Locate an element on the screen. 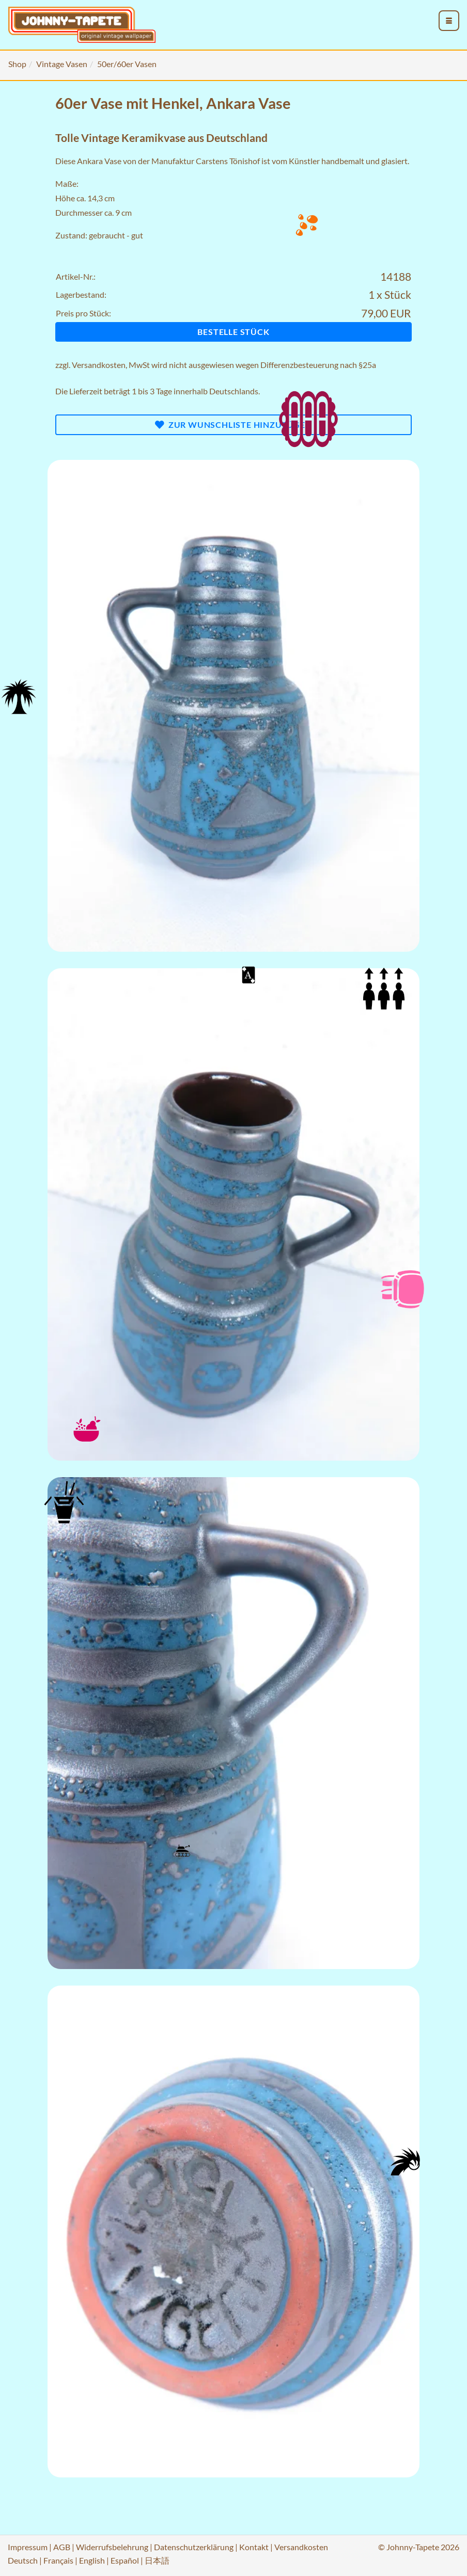  select knee pad equipment for your character is located at coordinates (402, 1289).